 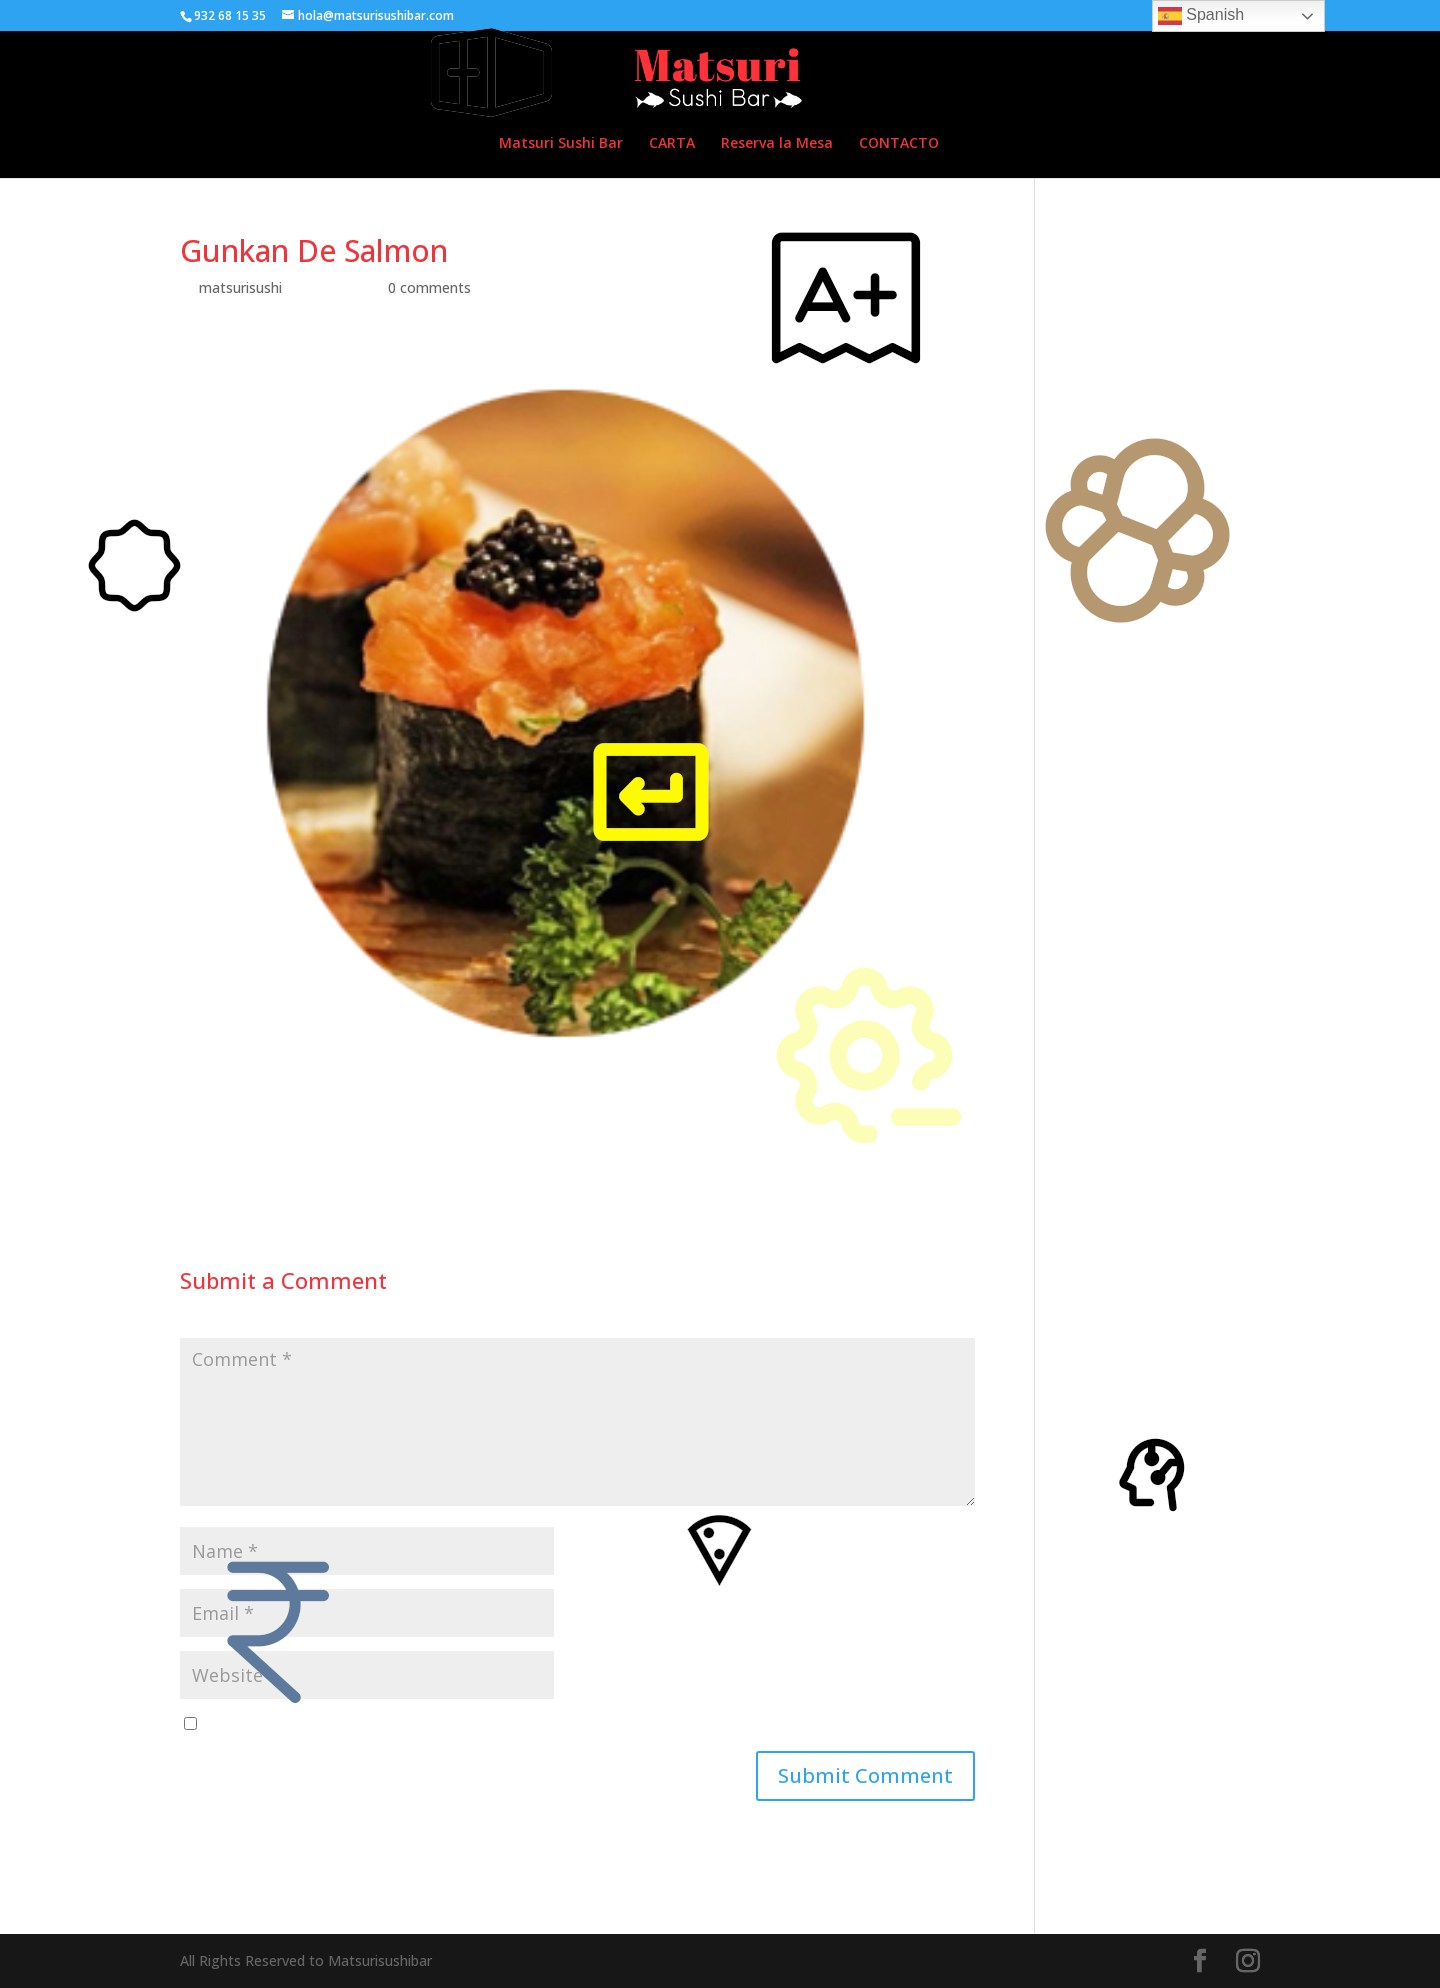 What do you see at coordinates (1153, 1475) in the screenshot?
I see `access AI or machine learning features` at bounding box center [1153, 1475].